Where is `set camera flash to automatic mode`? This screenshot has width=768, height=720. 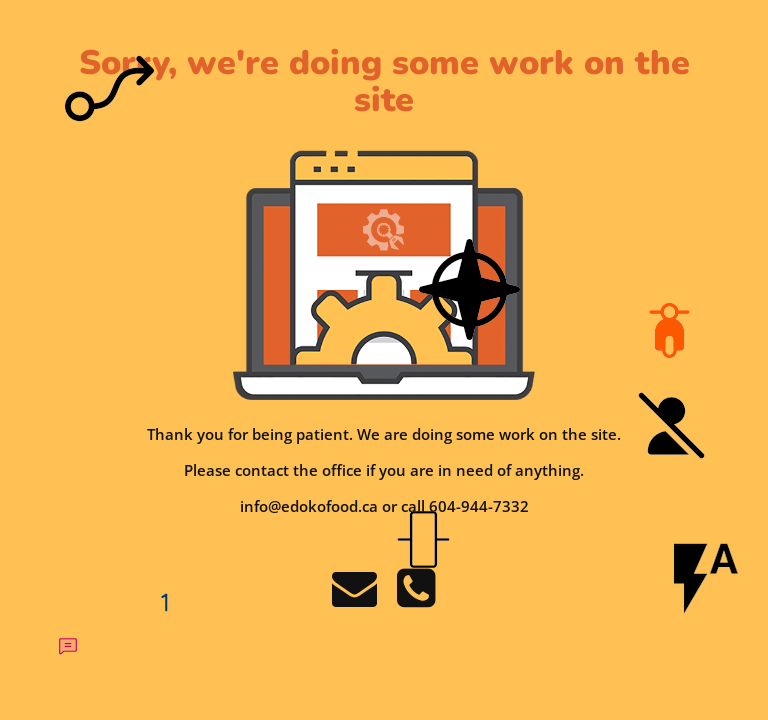
set camera flash to automatic mode is located at coordinates (704, 577).